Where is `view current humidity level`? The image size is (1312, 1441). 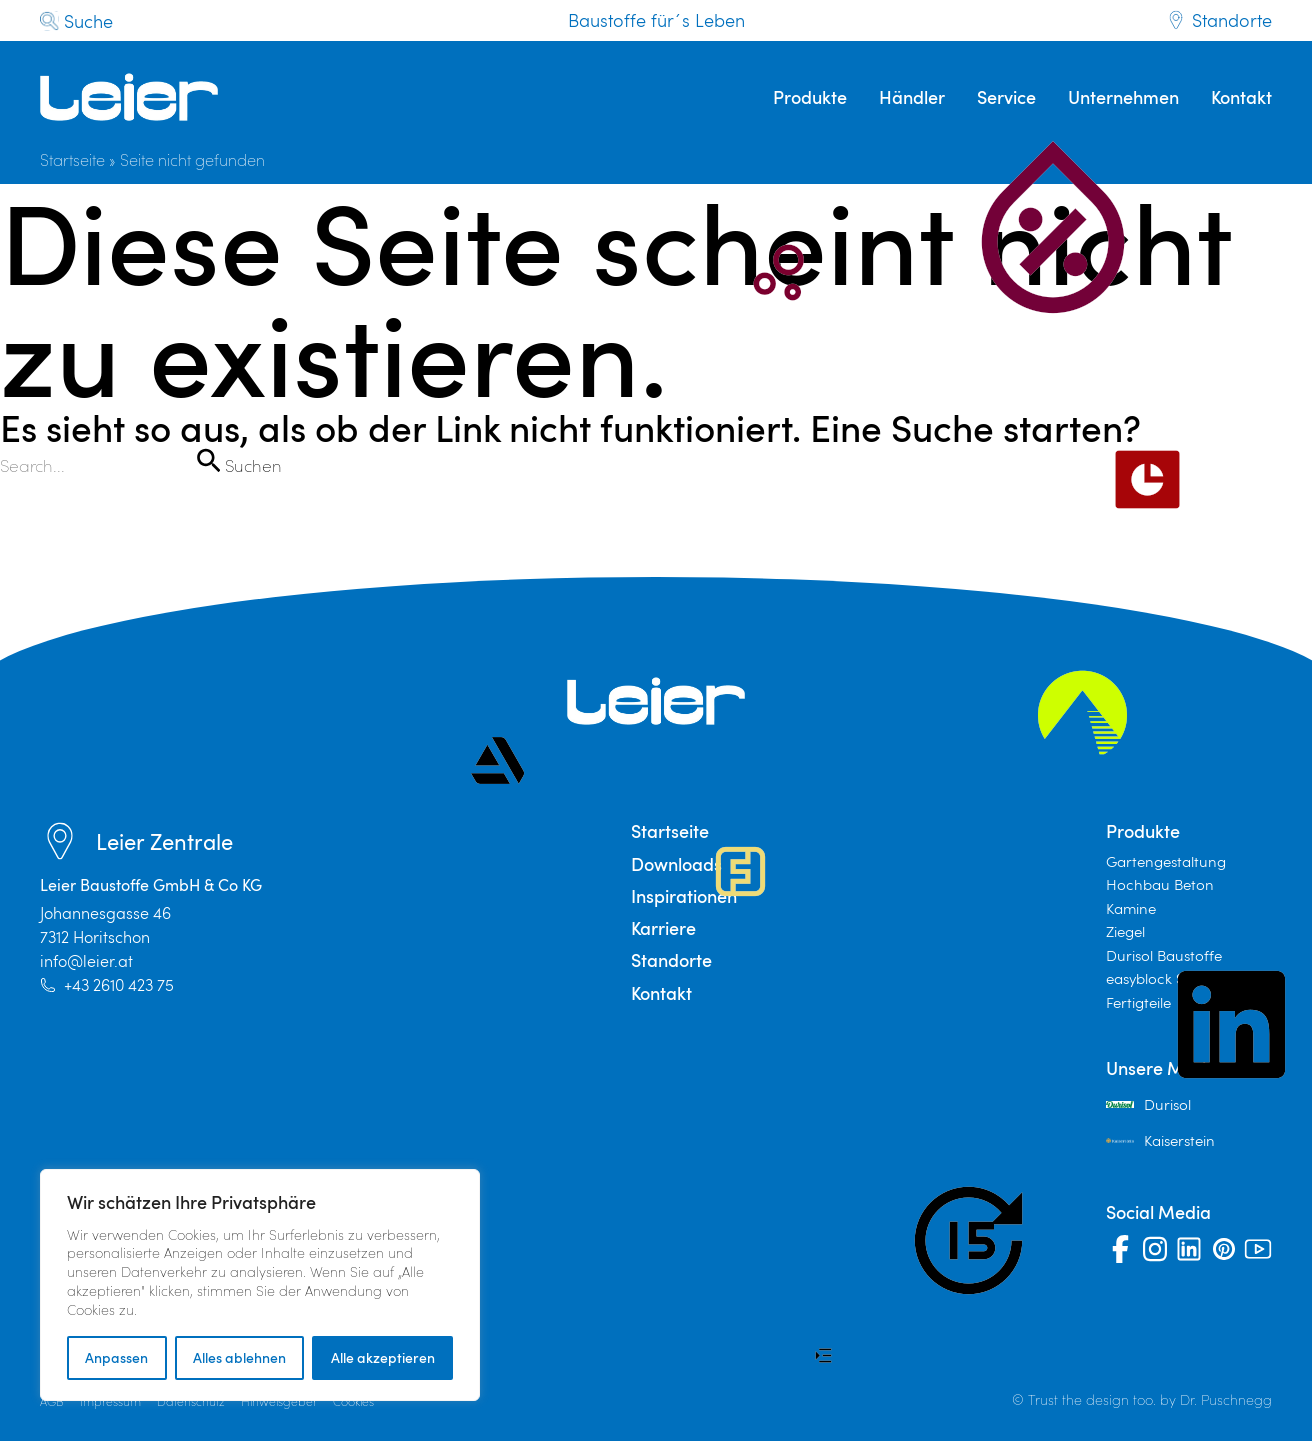 view current humidity level is located at coordinates (1053, 234).